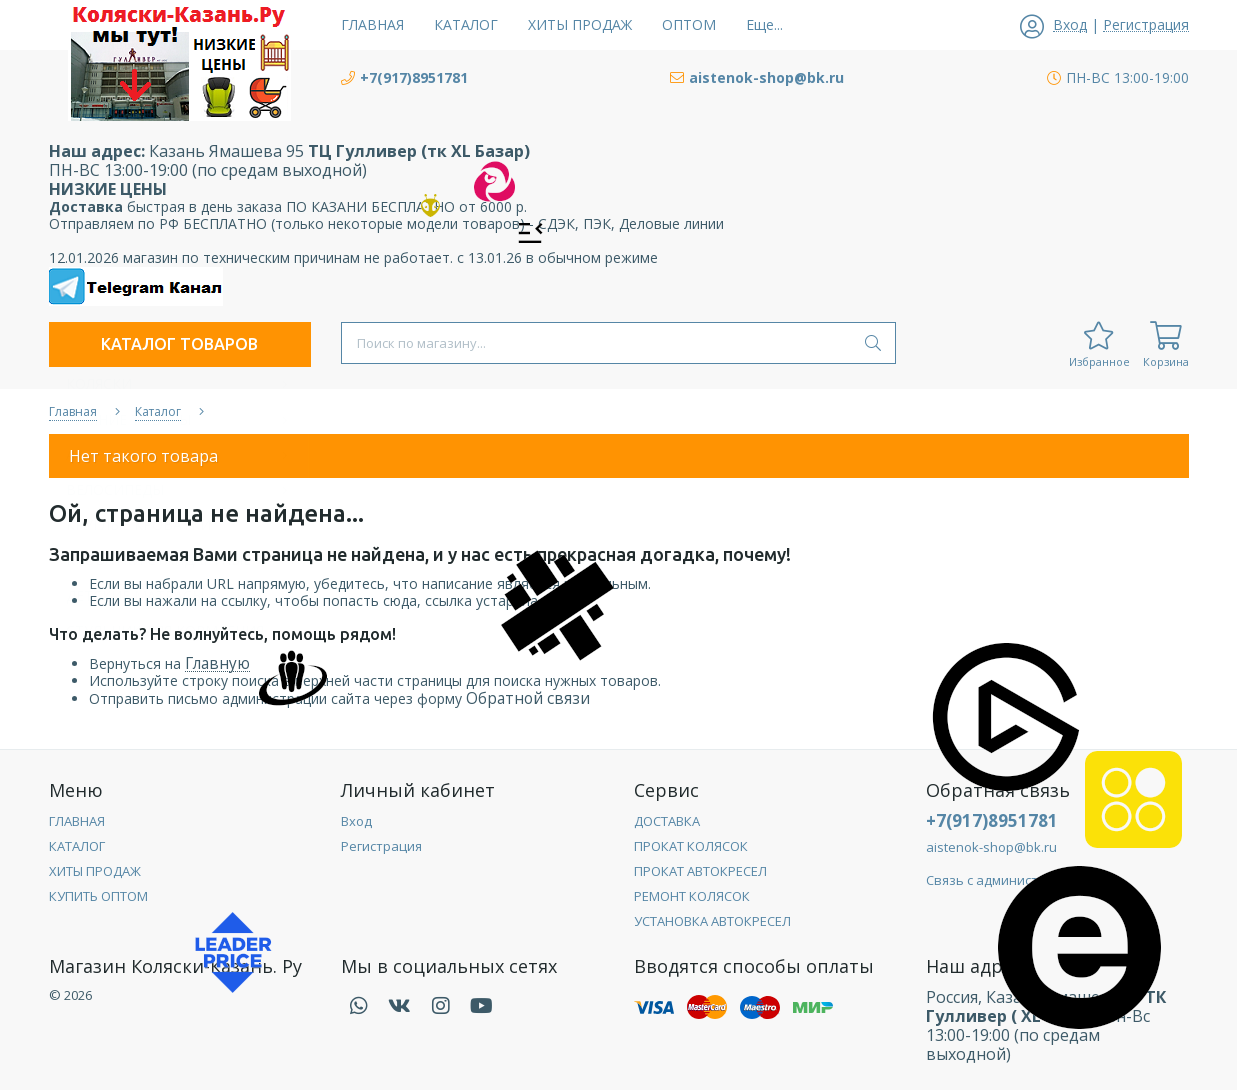  What do you see at coordinates (1133, 799) in the screenshot?
I see `open the payback rewards app` at bounding box center [1133, 799].